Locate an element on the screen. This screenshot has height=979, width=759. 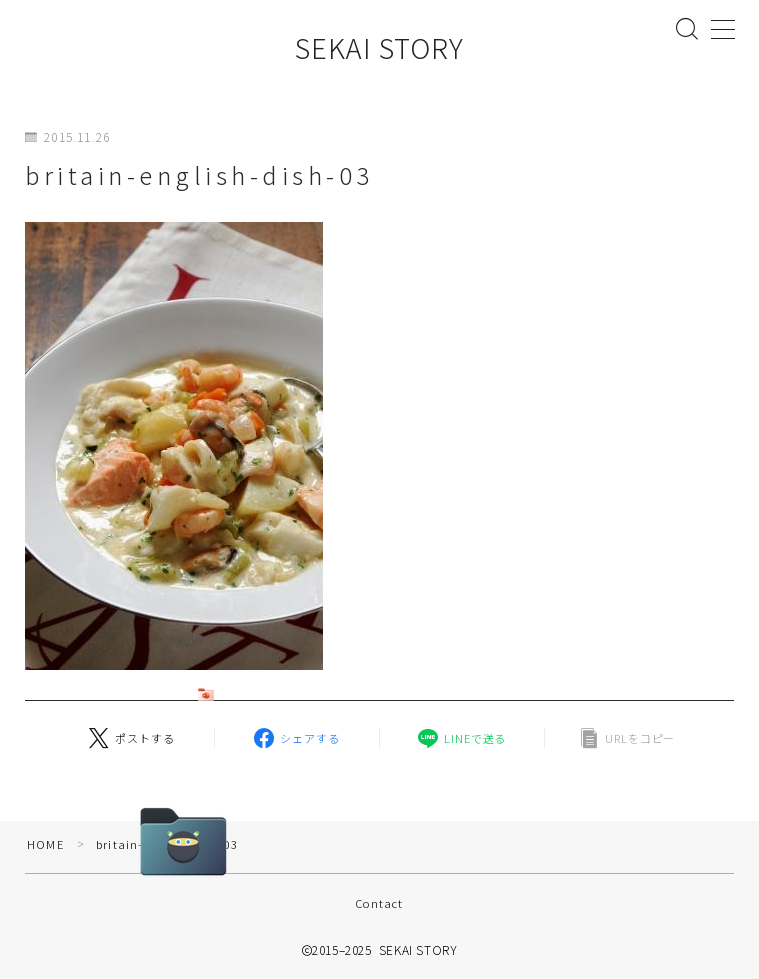
open ninja download manager folder is located at coordinates (183, 844).